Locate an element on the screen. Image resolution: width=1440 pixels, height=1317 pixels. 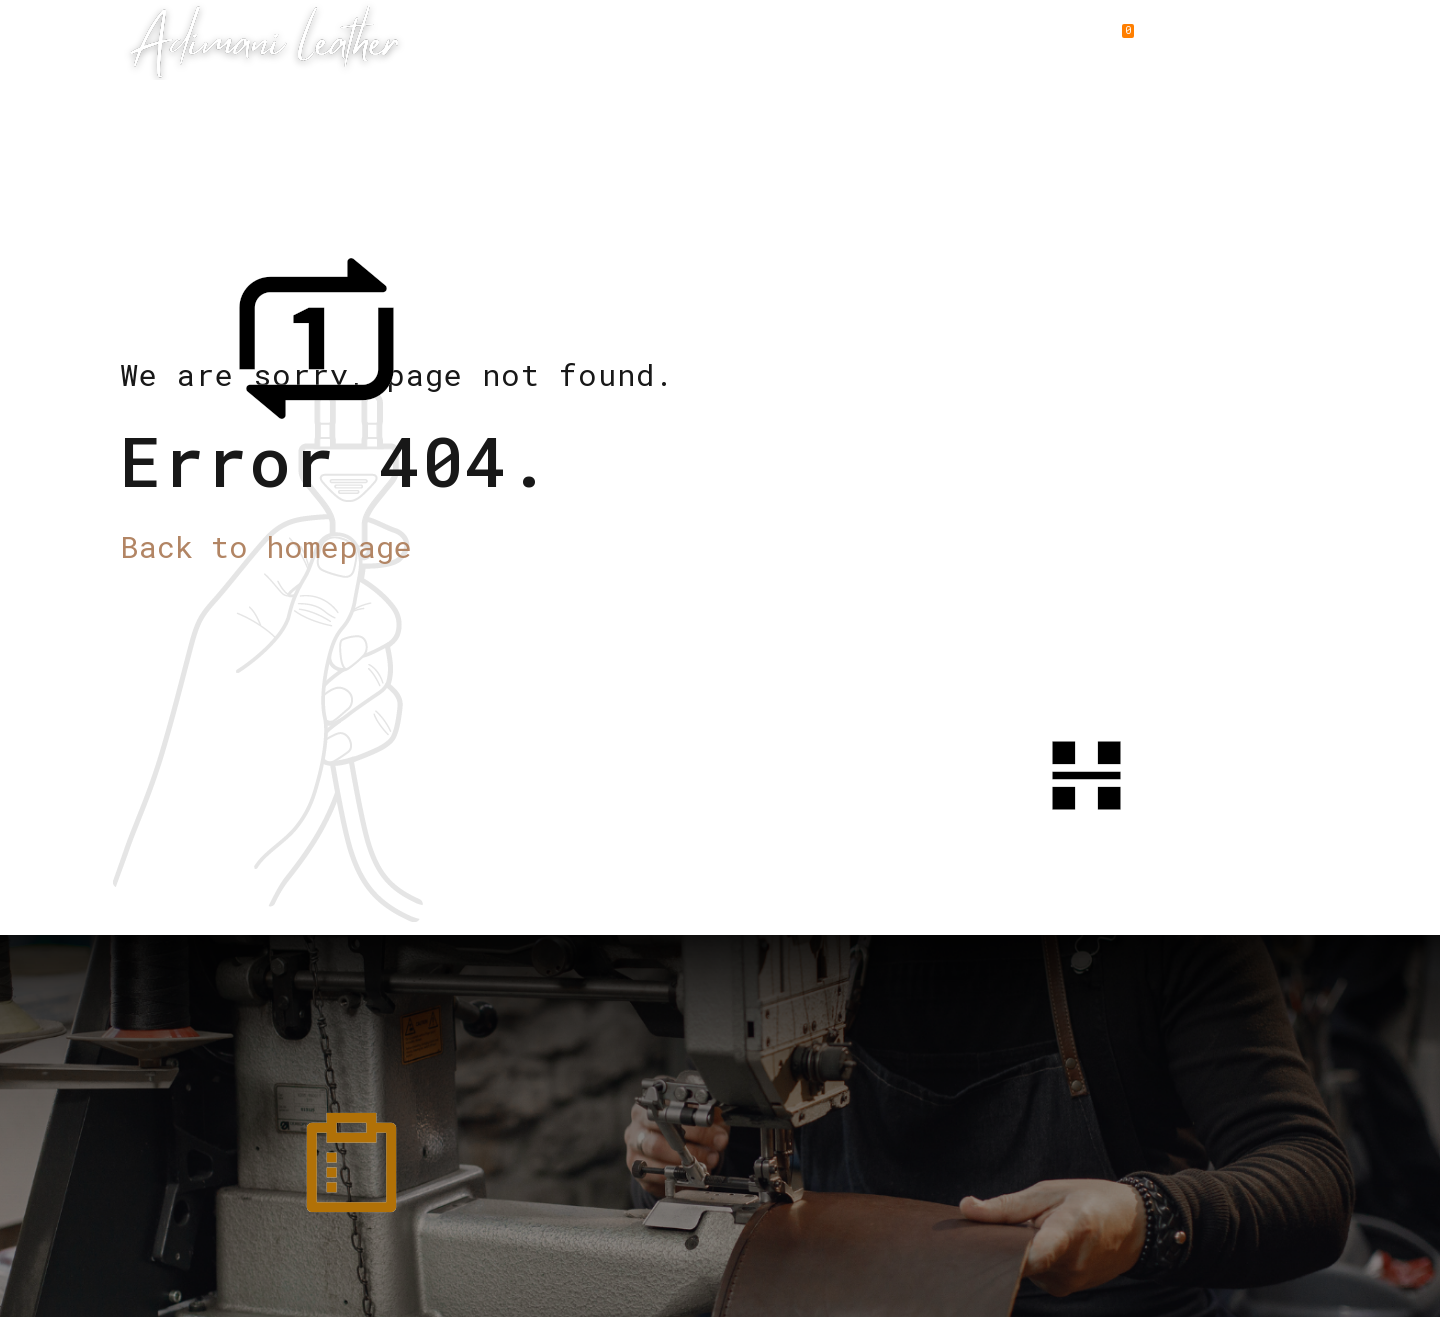
access survey or feedback form is located at coordinates (351, 1162).